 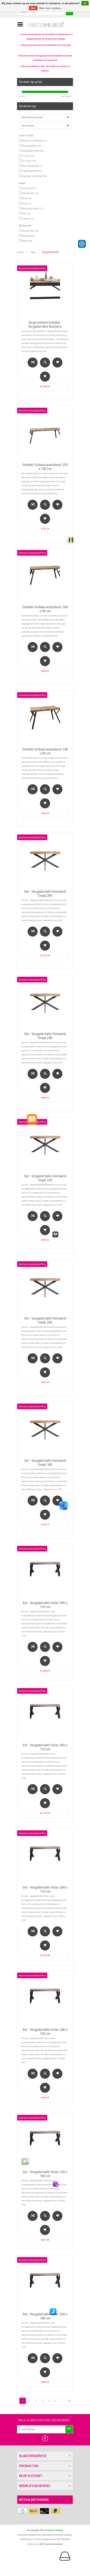 I want to click on open Microsoft OneNote, so click(x=56, y=2184).